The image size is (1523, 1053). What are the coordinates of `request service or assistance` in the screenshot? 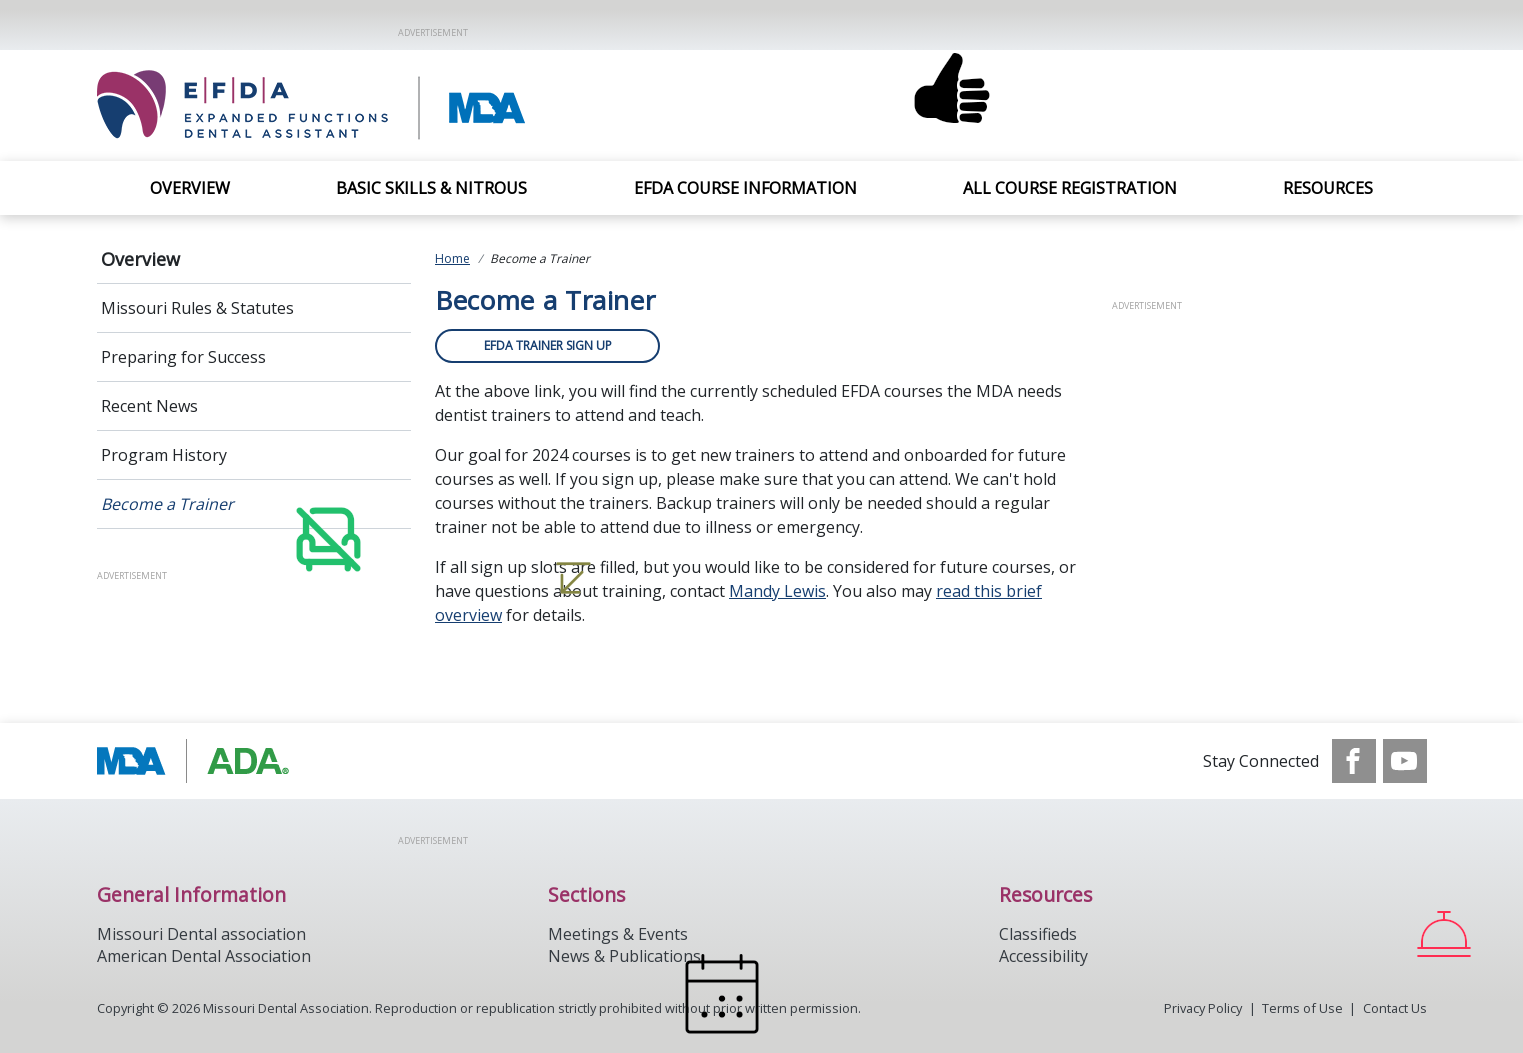 It's located at (1444, 936).